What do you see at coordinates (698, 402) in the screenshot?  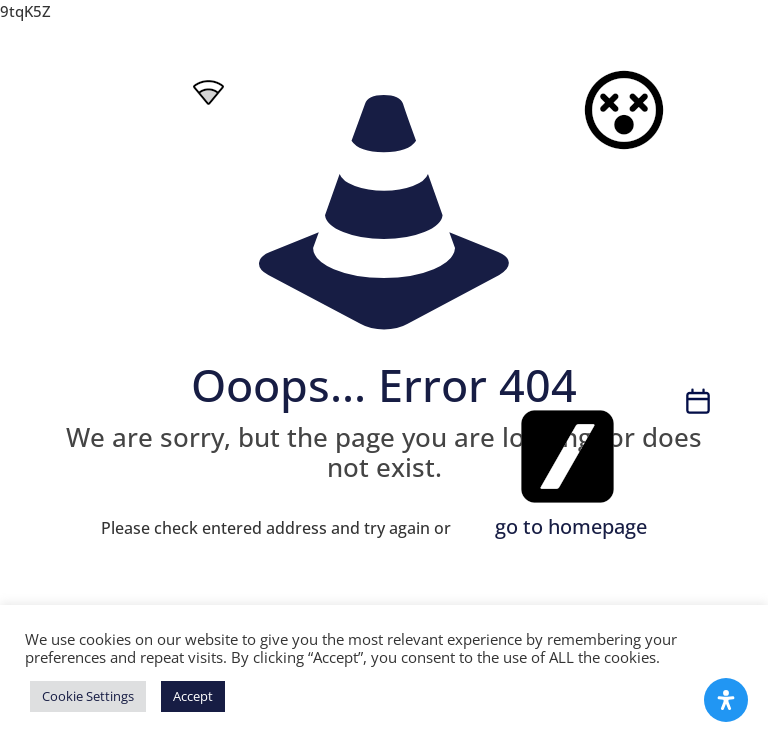 I see `view calendar or schedule` at bounding box center [698, 402].